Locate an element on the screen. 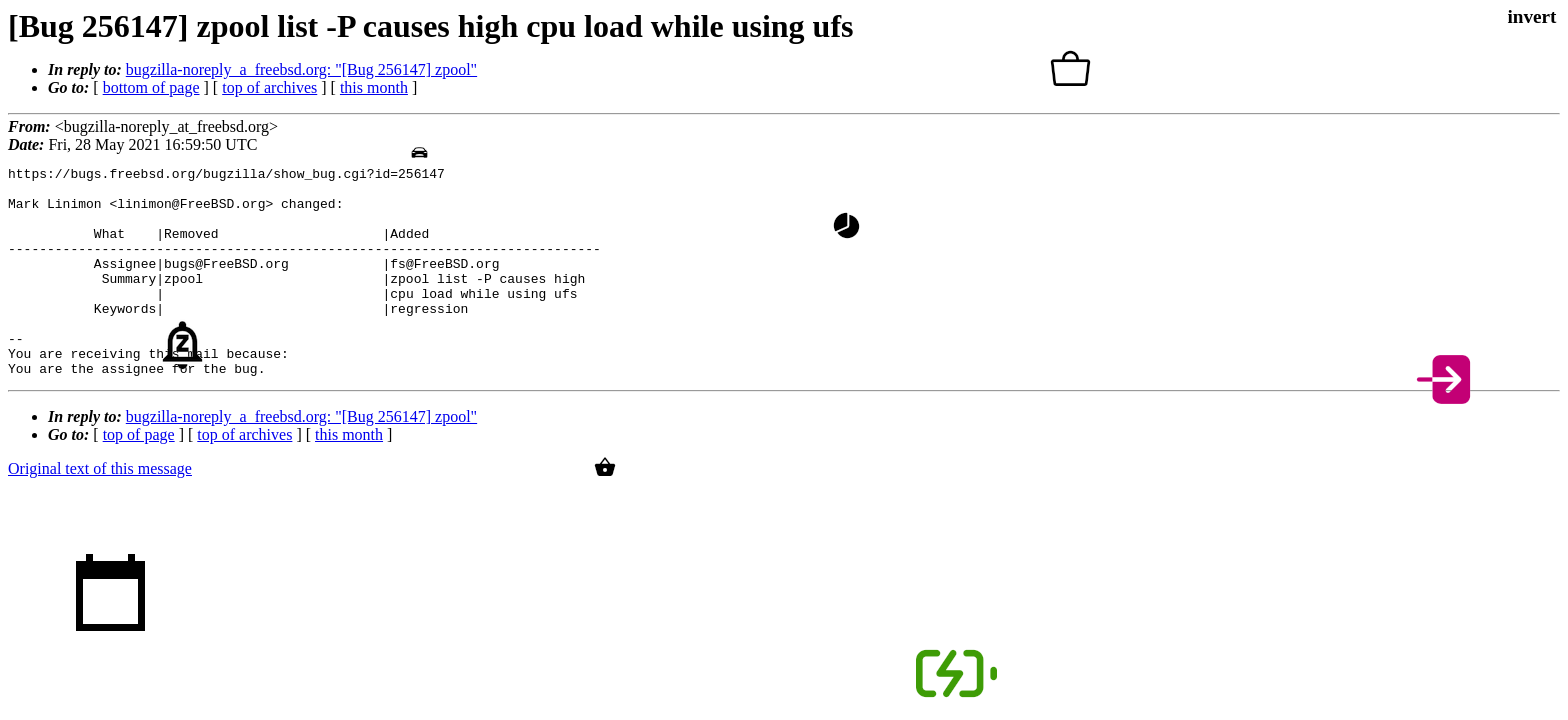 The height and width of the screenshot is (720, 1568). indicates device is currently charging is located at coordinates (956, 673).